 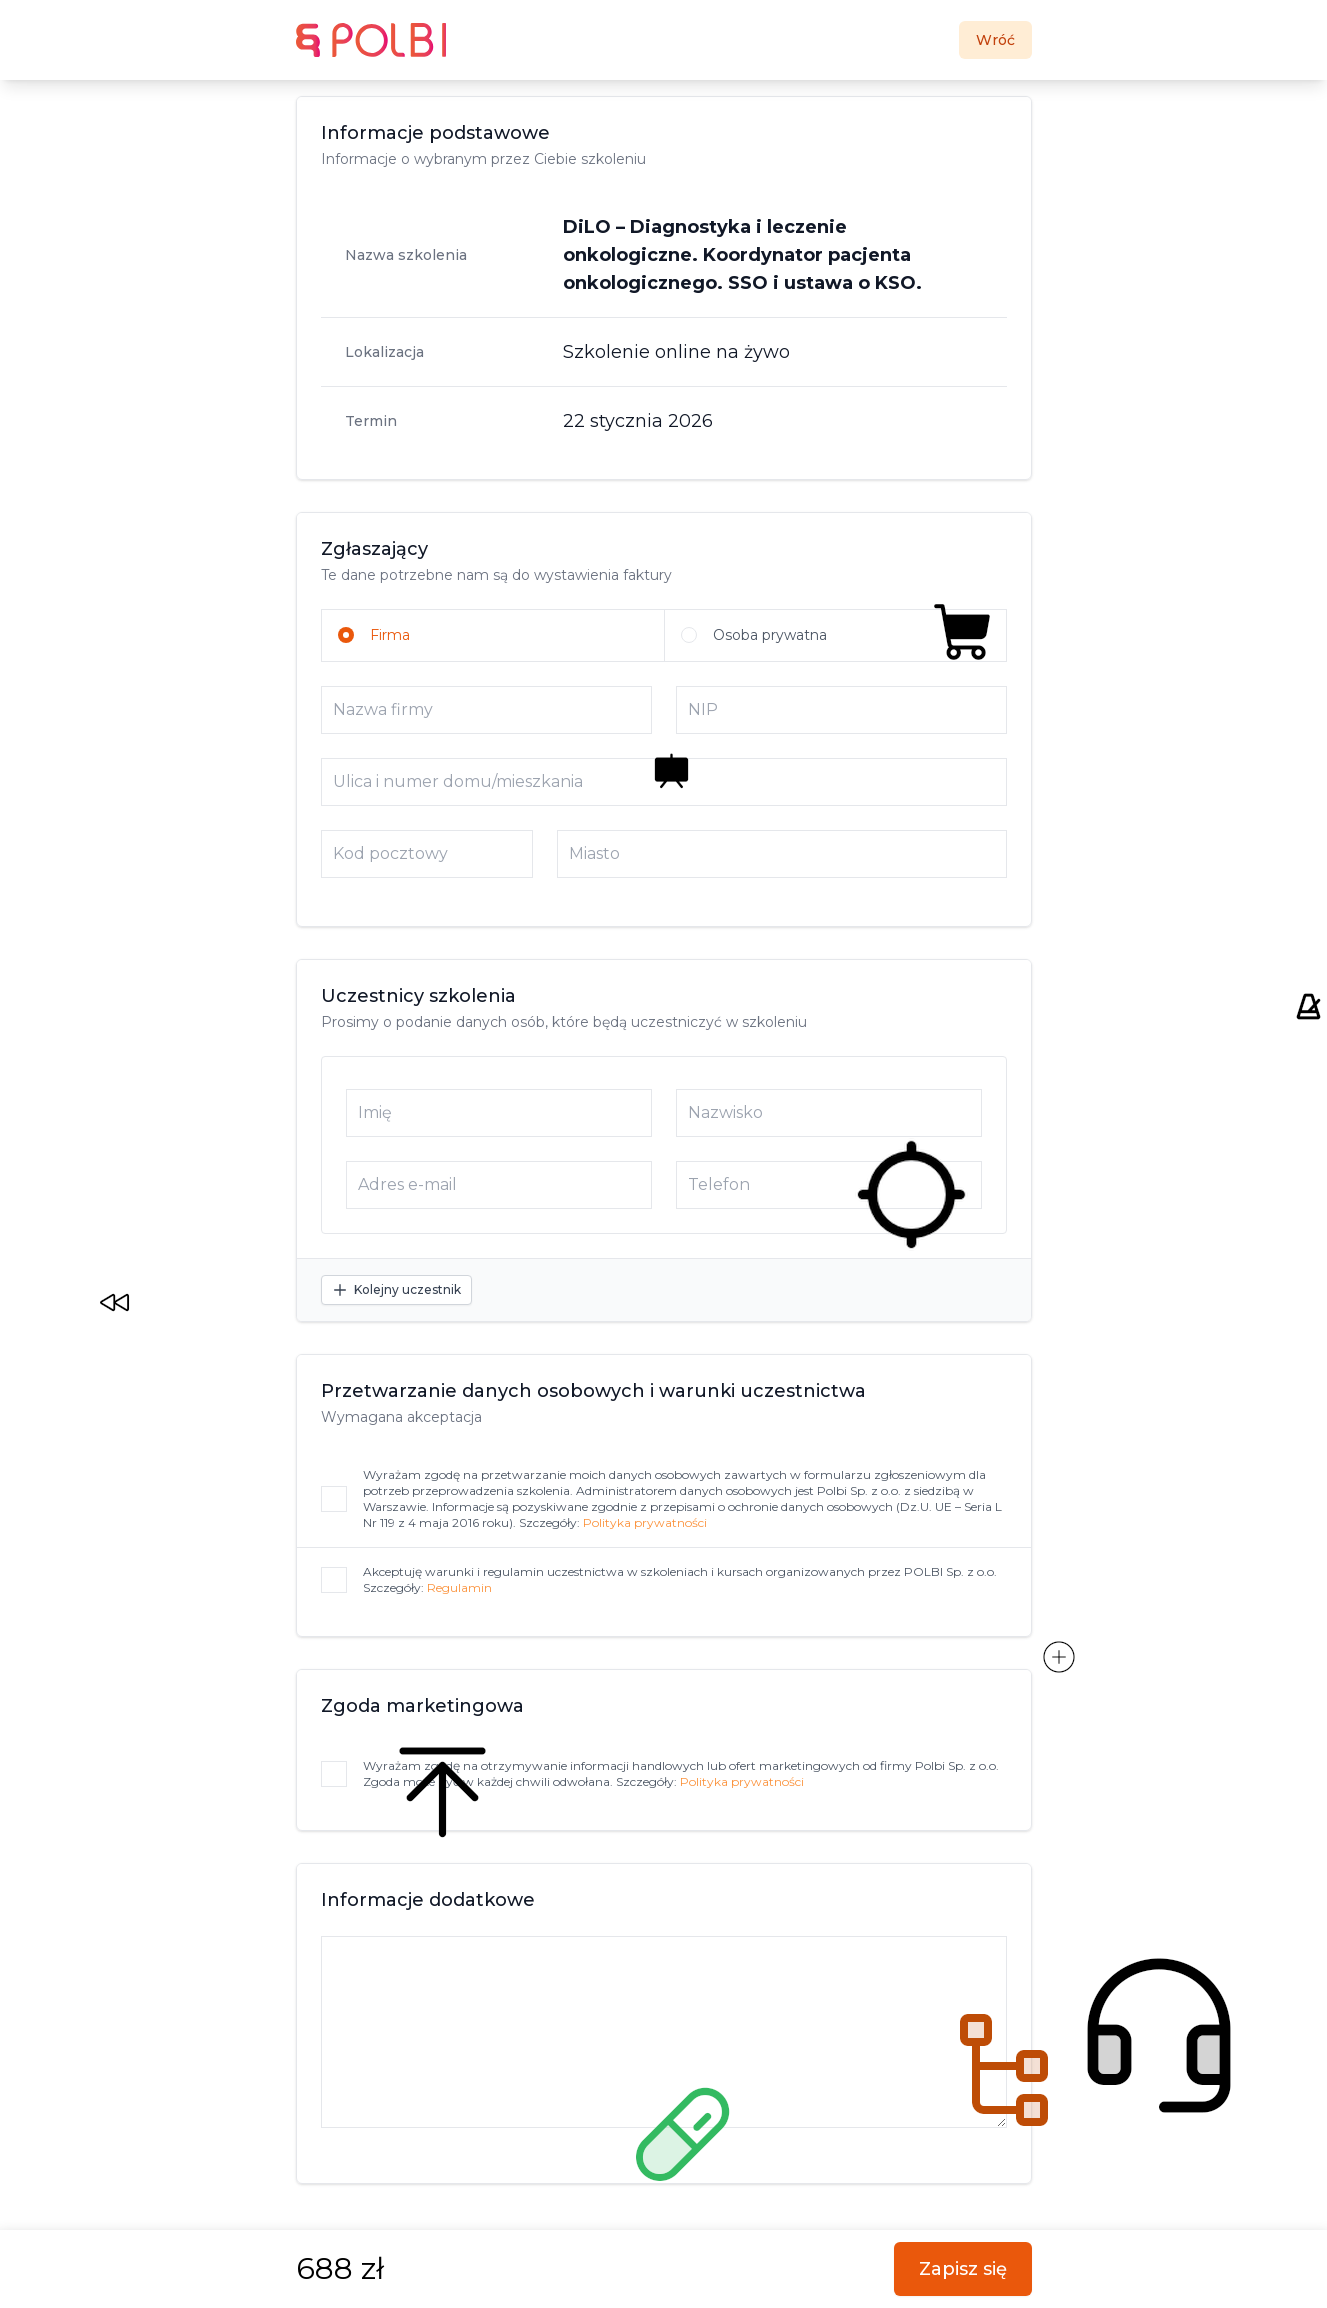 What do you see at coordinates (682, 2134) in the screenshot?
I see `view medication information` at bounding box center [682, 2134].